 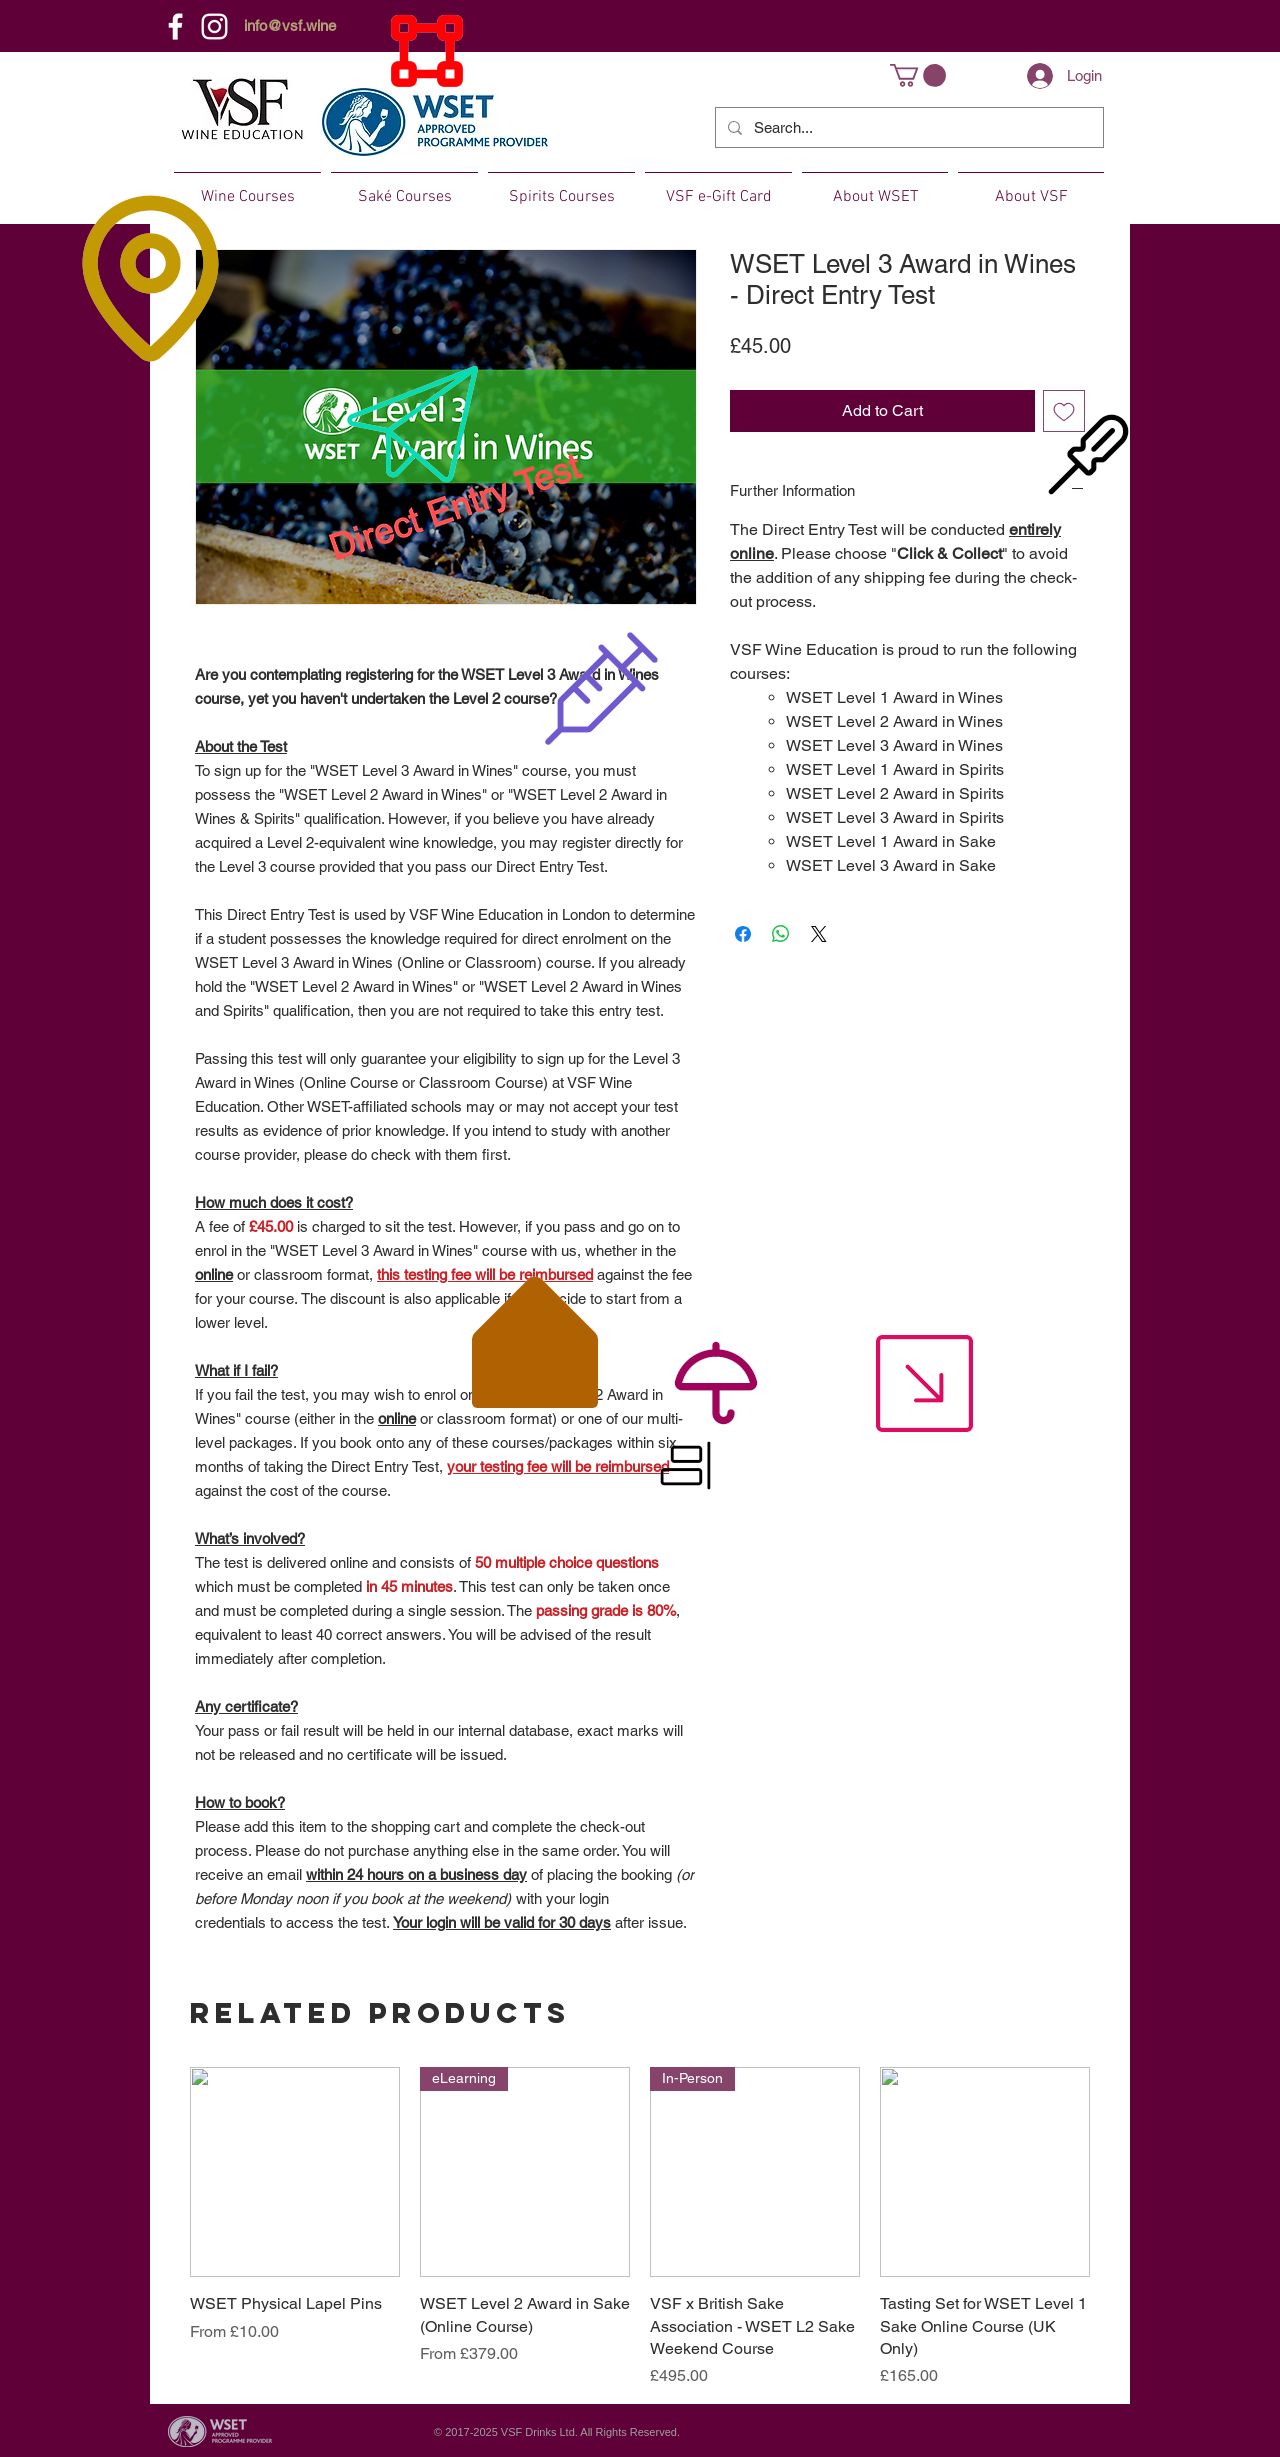 I want to click on align text or content to the right, so click(x=686, y=1465).